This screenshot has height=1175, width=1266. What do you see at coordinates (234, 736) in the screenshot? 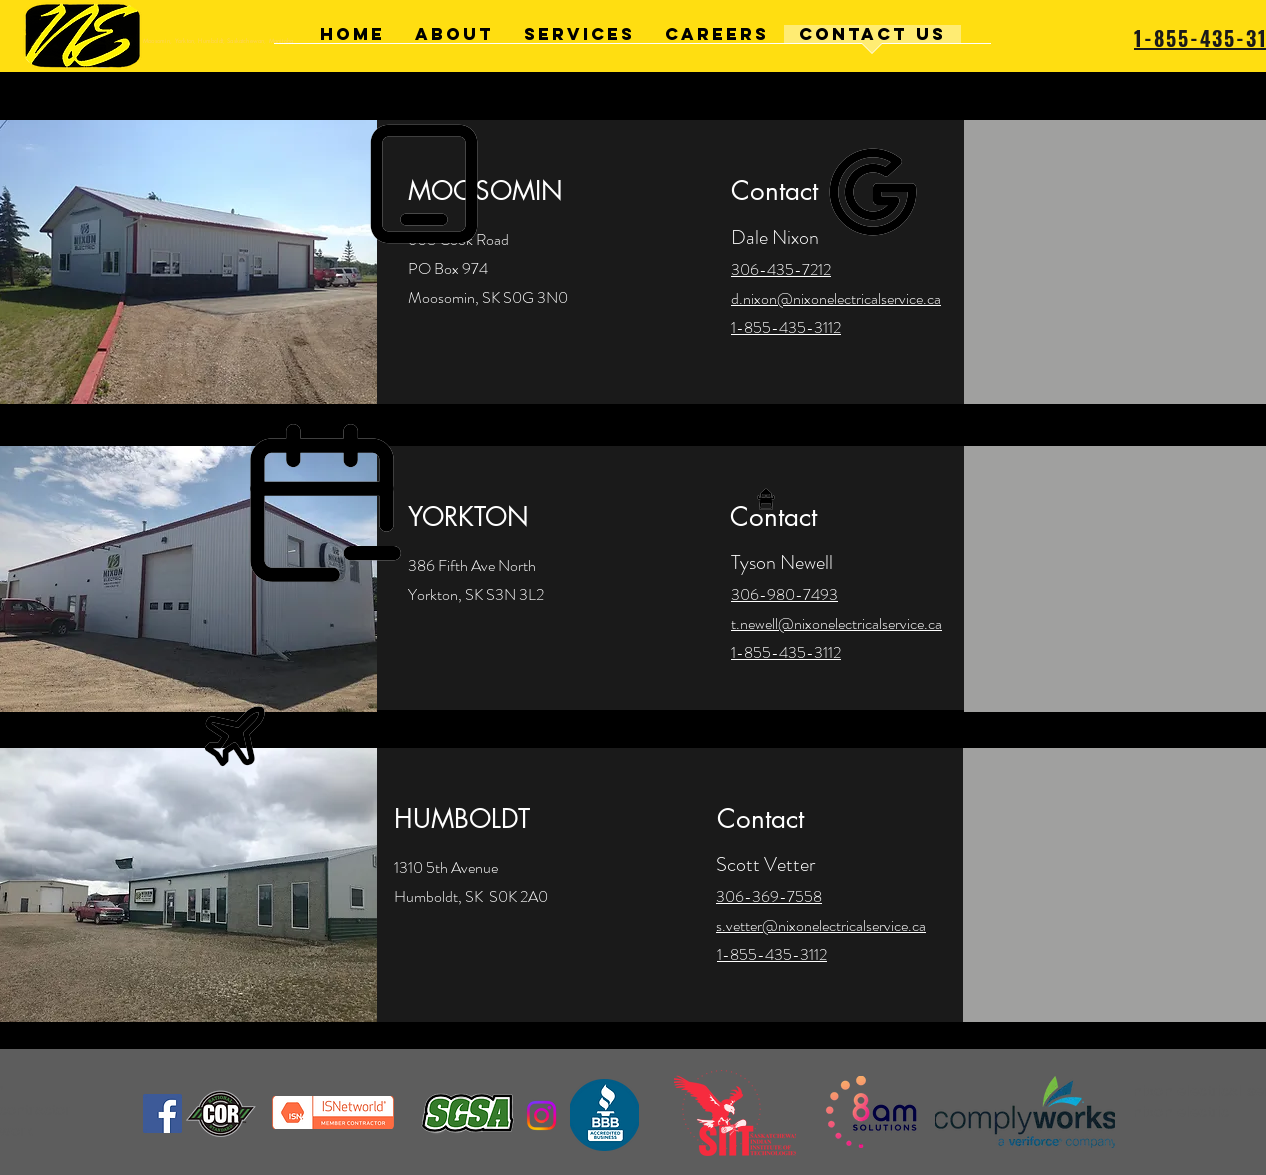
I see `enable airplane mode` at bounding box center [234, 736].